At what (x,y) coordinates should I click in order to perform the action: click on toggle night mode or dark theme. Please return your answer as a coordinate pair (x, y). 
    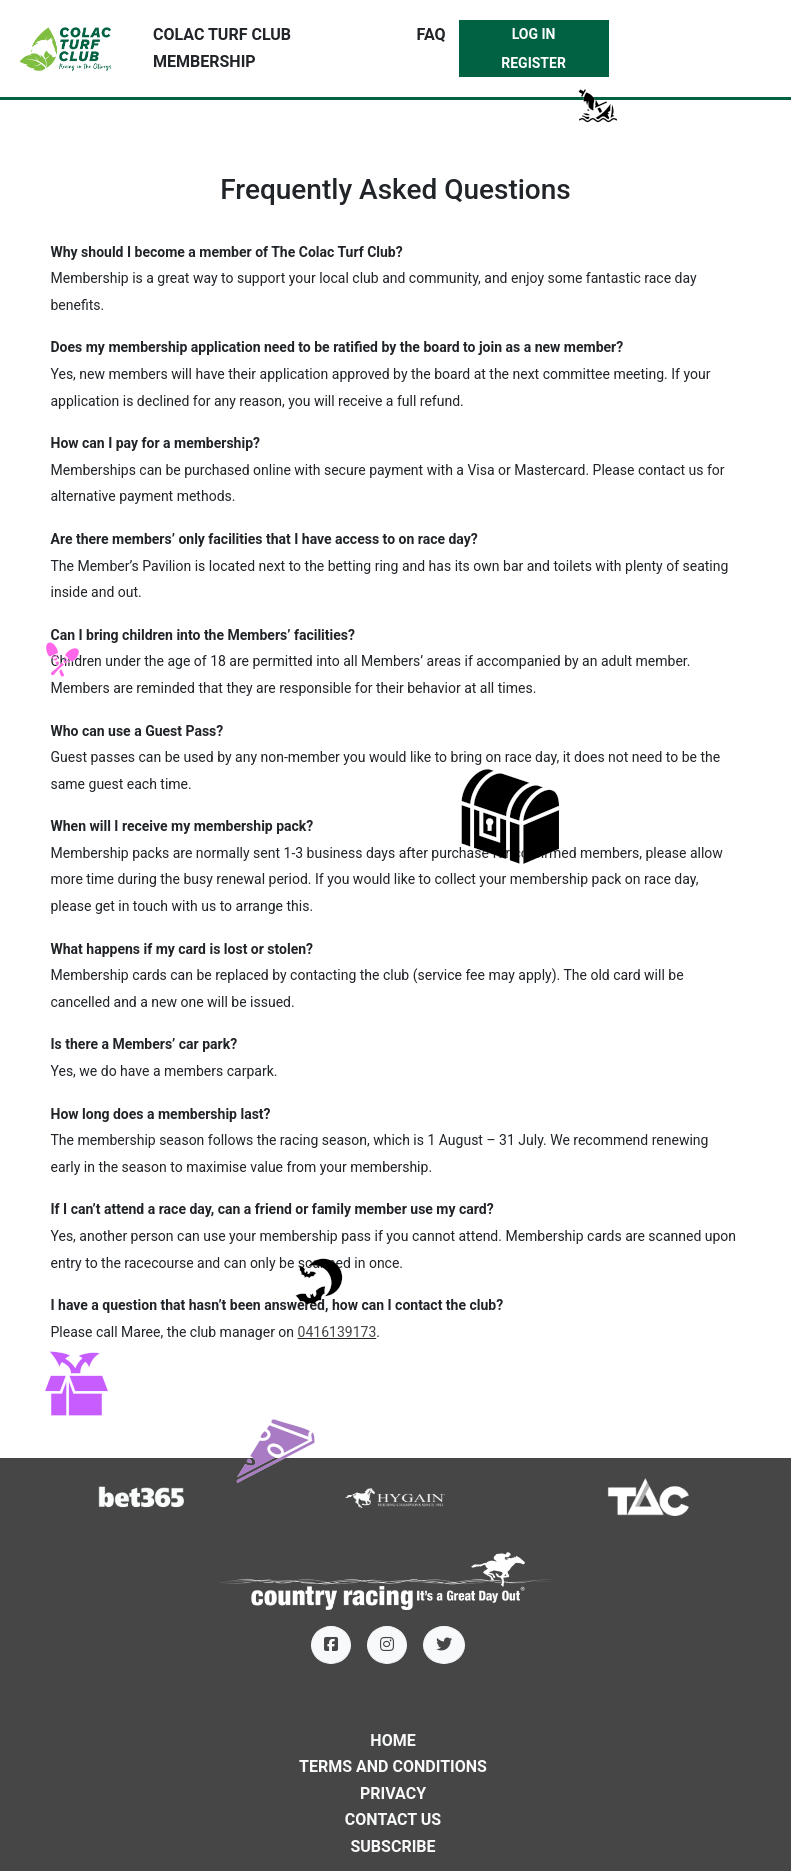
    Looking at the image, I should click on (319, 1282).